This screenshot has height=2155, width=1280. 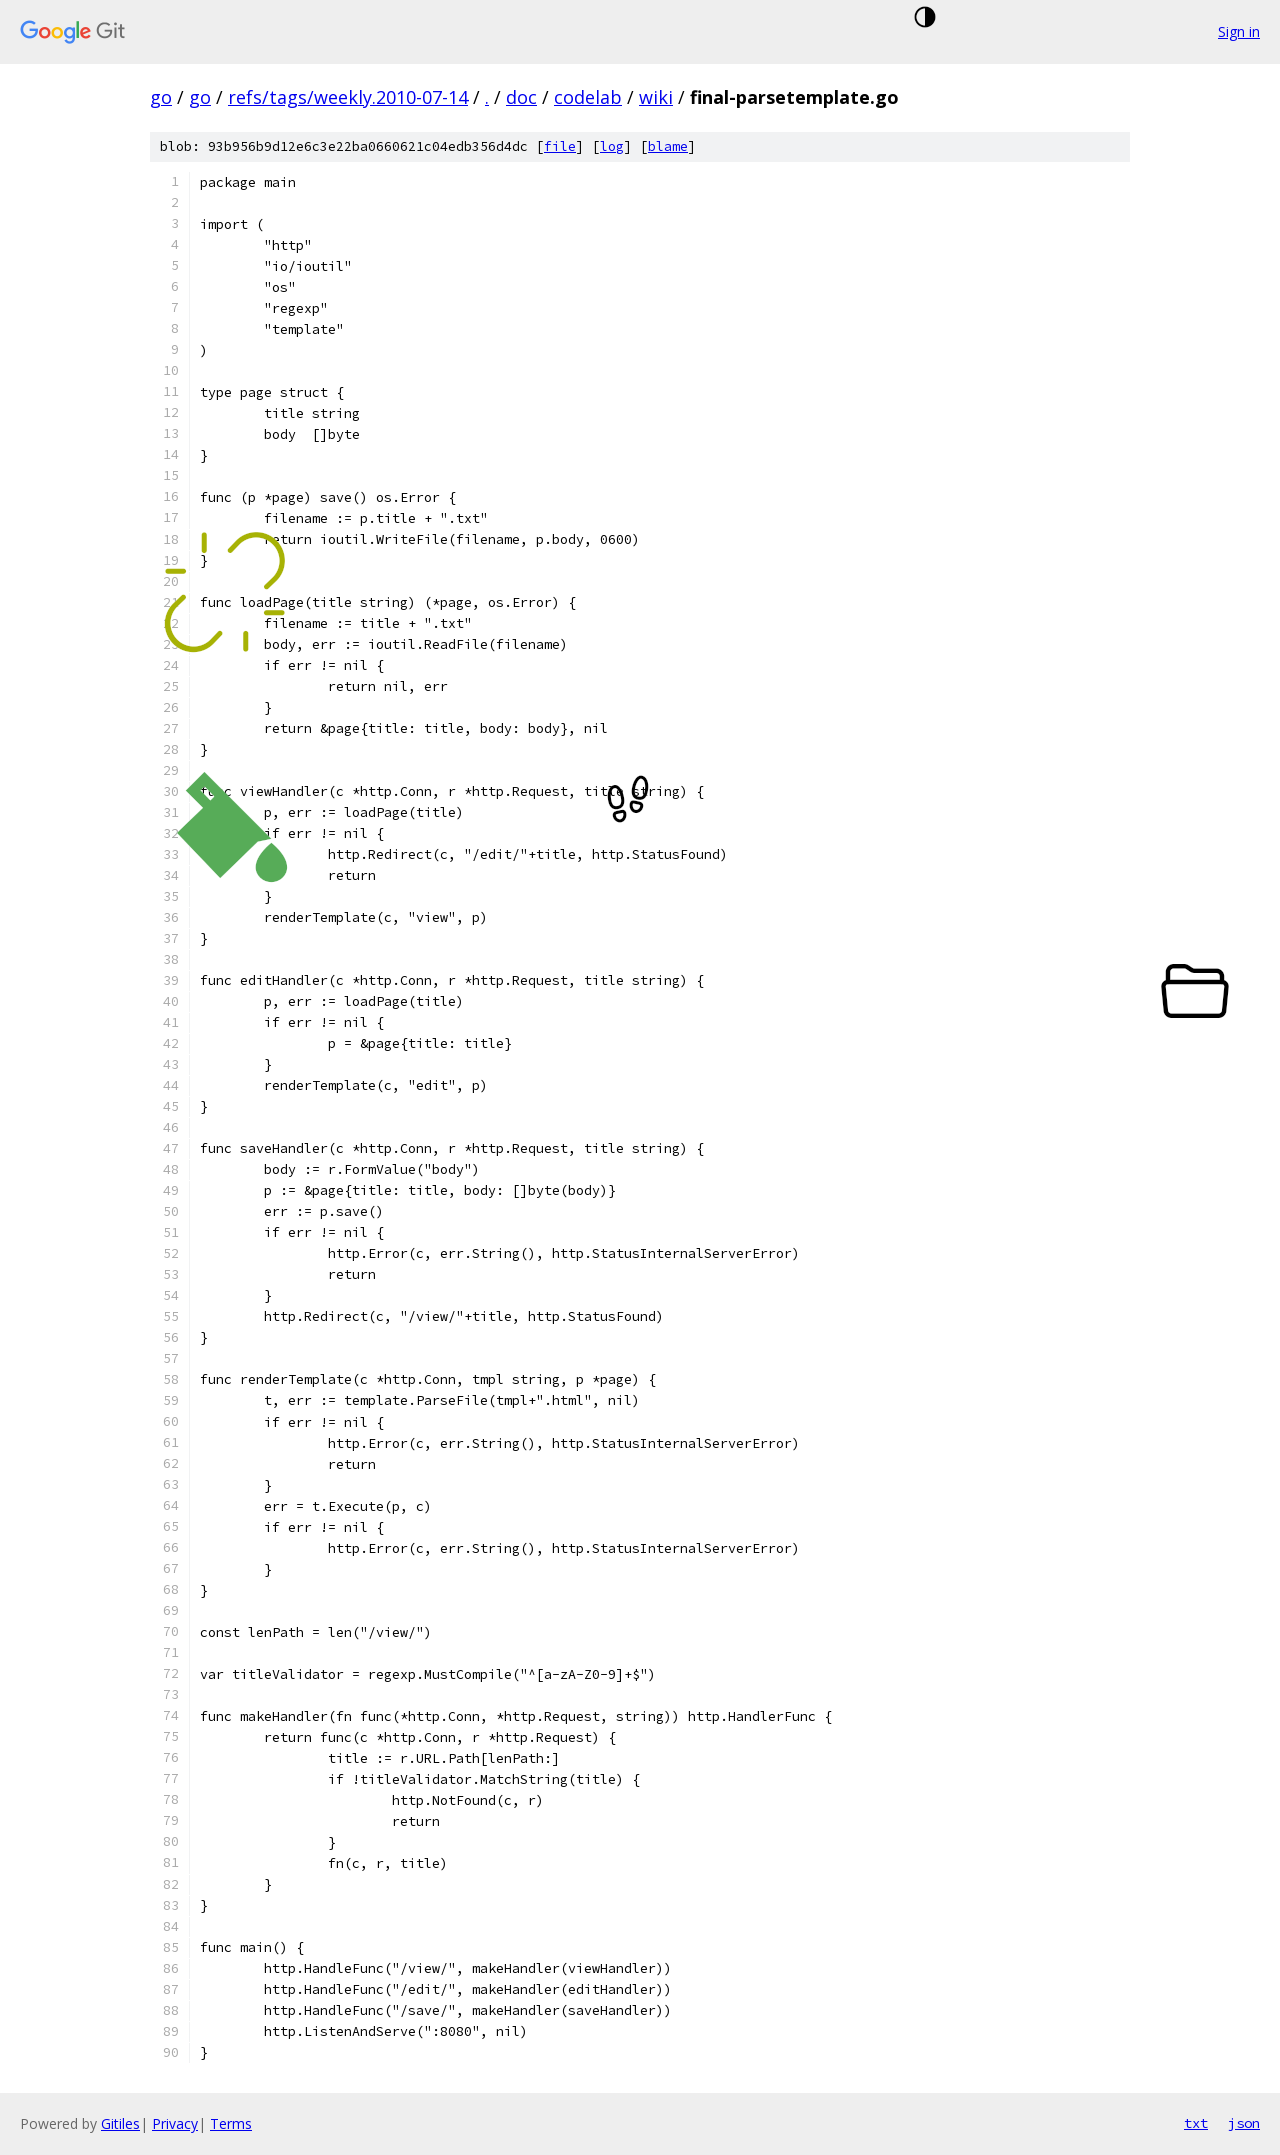 I want to click on open folder to view contents, so click(x=1195, y=991).